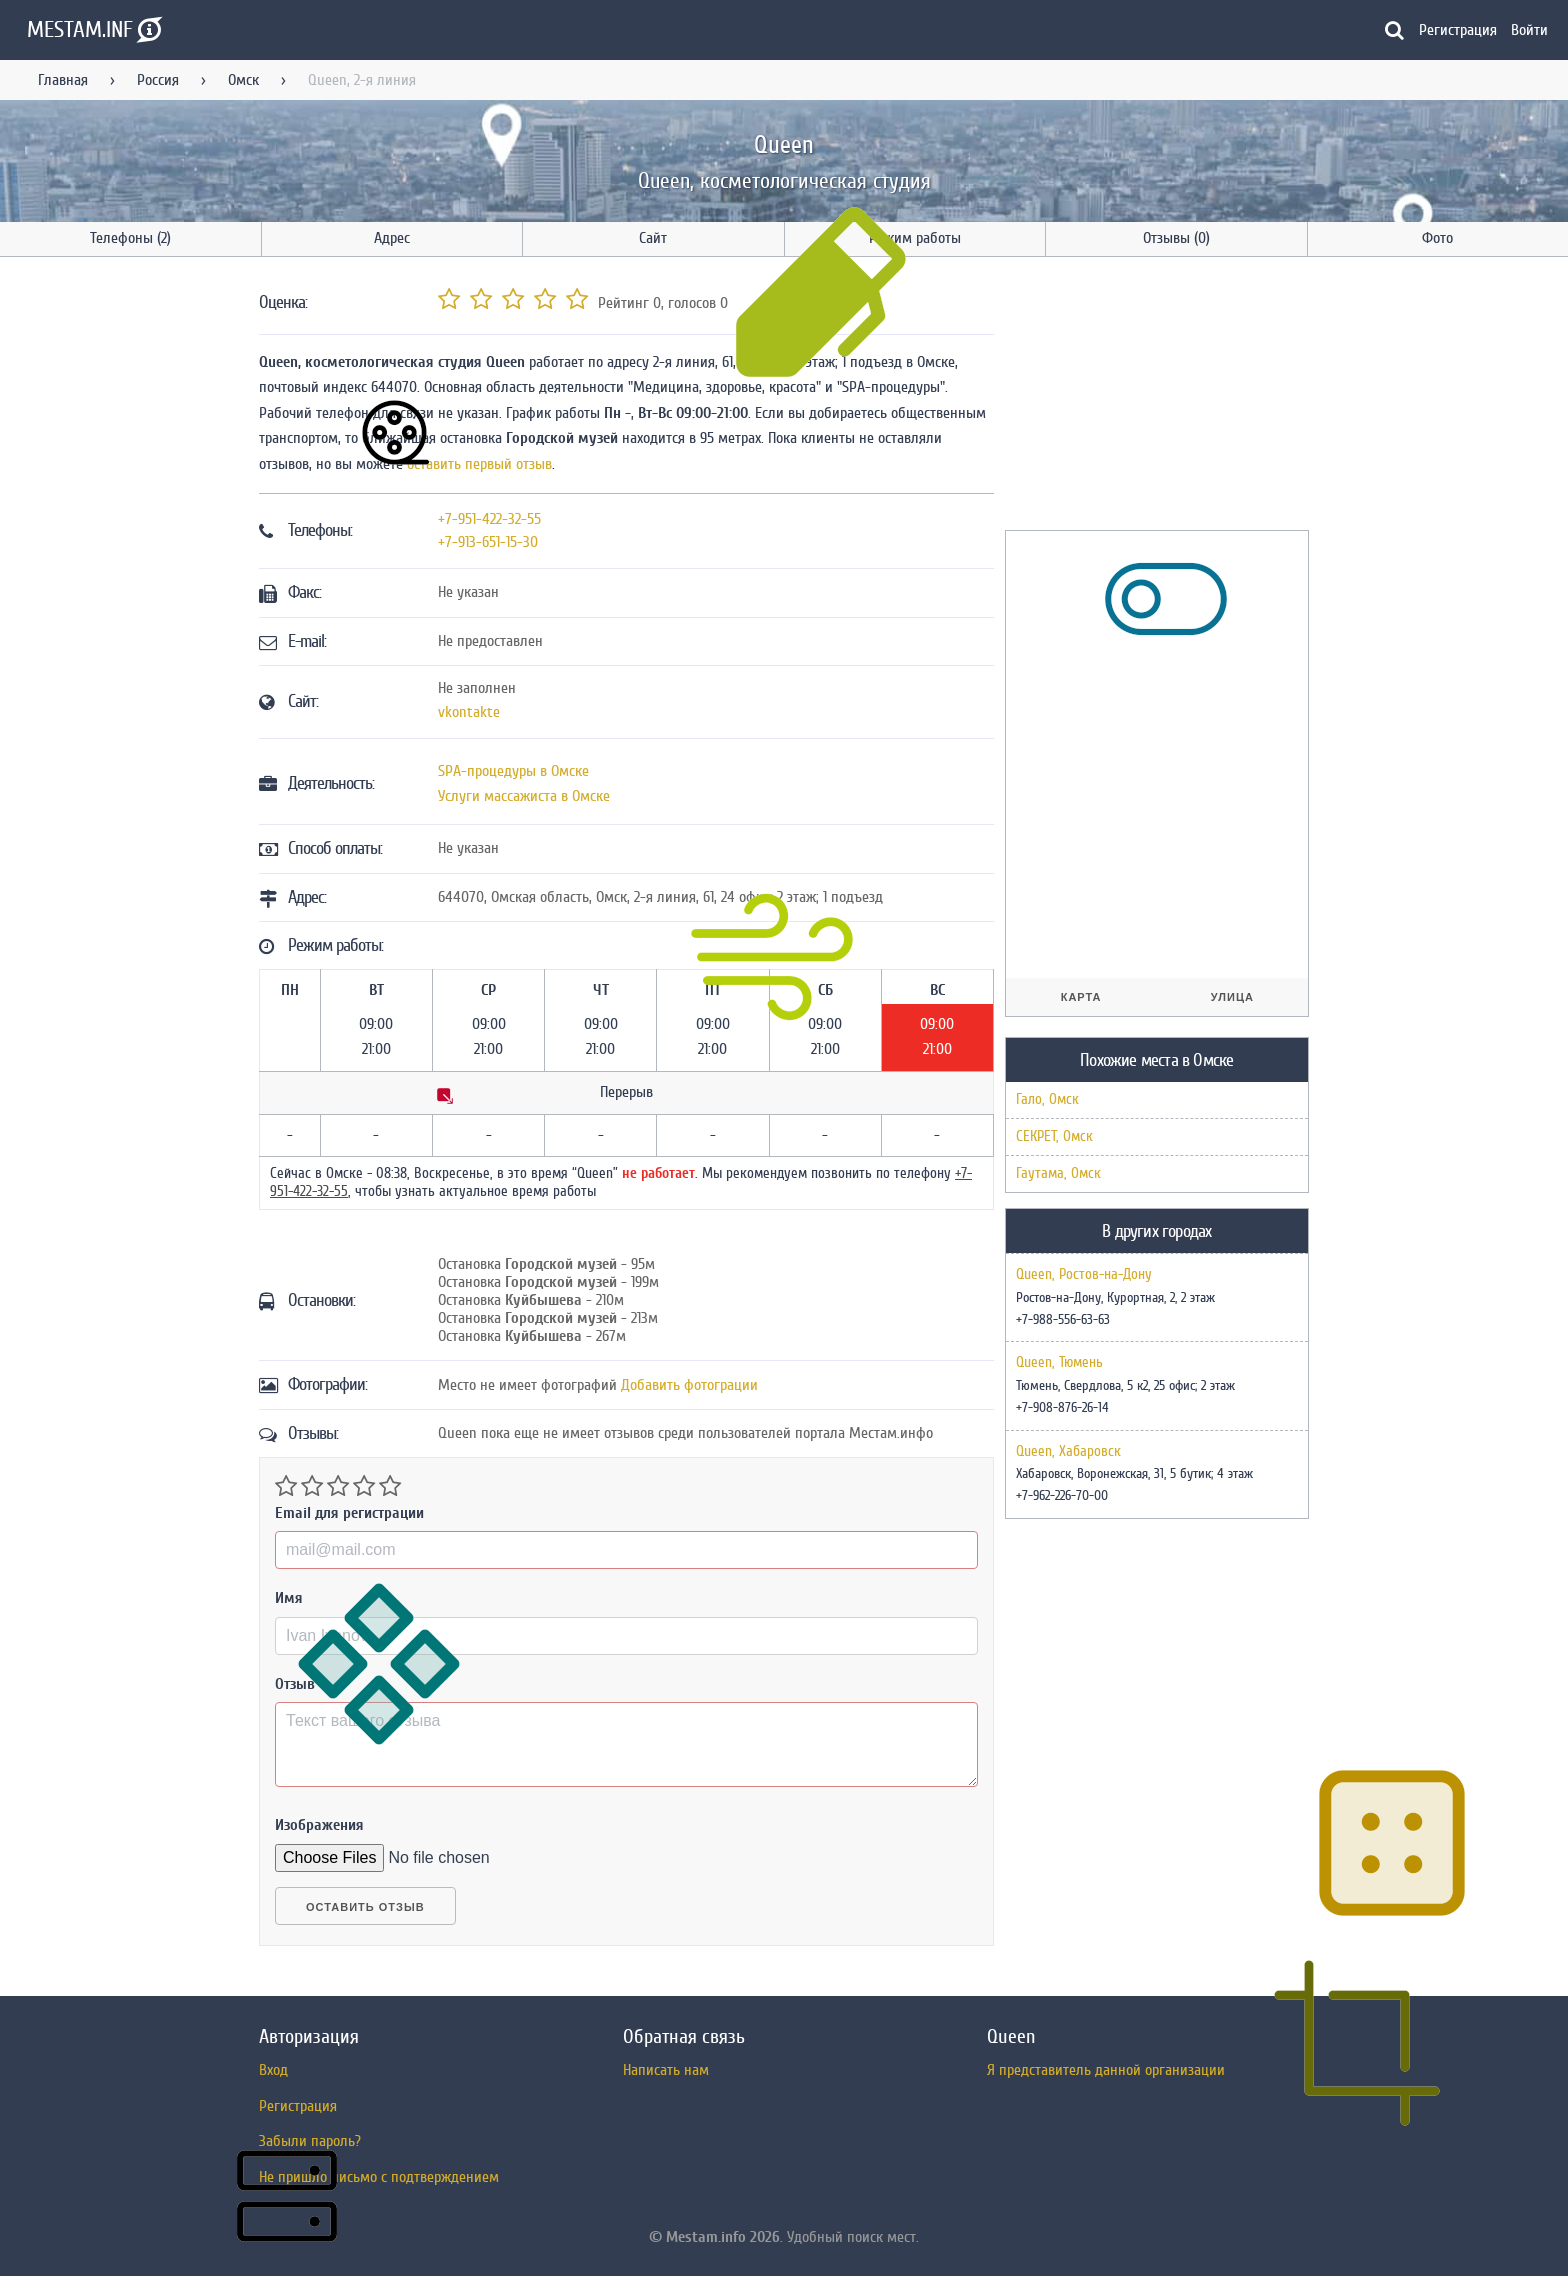 The image size is (1568, 2276). Describe the element at coordinates (445, 1096) in the screenshot. I see `resize or scale down an element` at that location.